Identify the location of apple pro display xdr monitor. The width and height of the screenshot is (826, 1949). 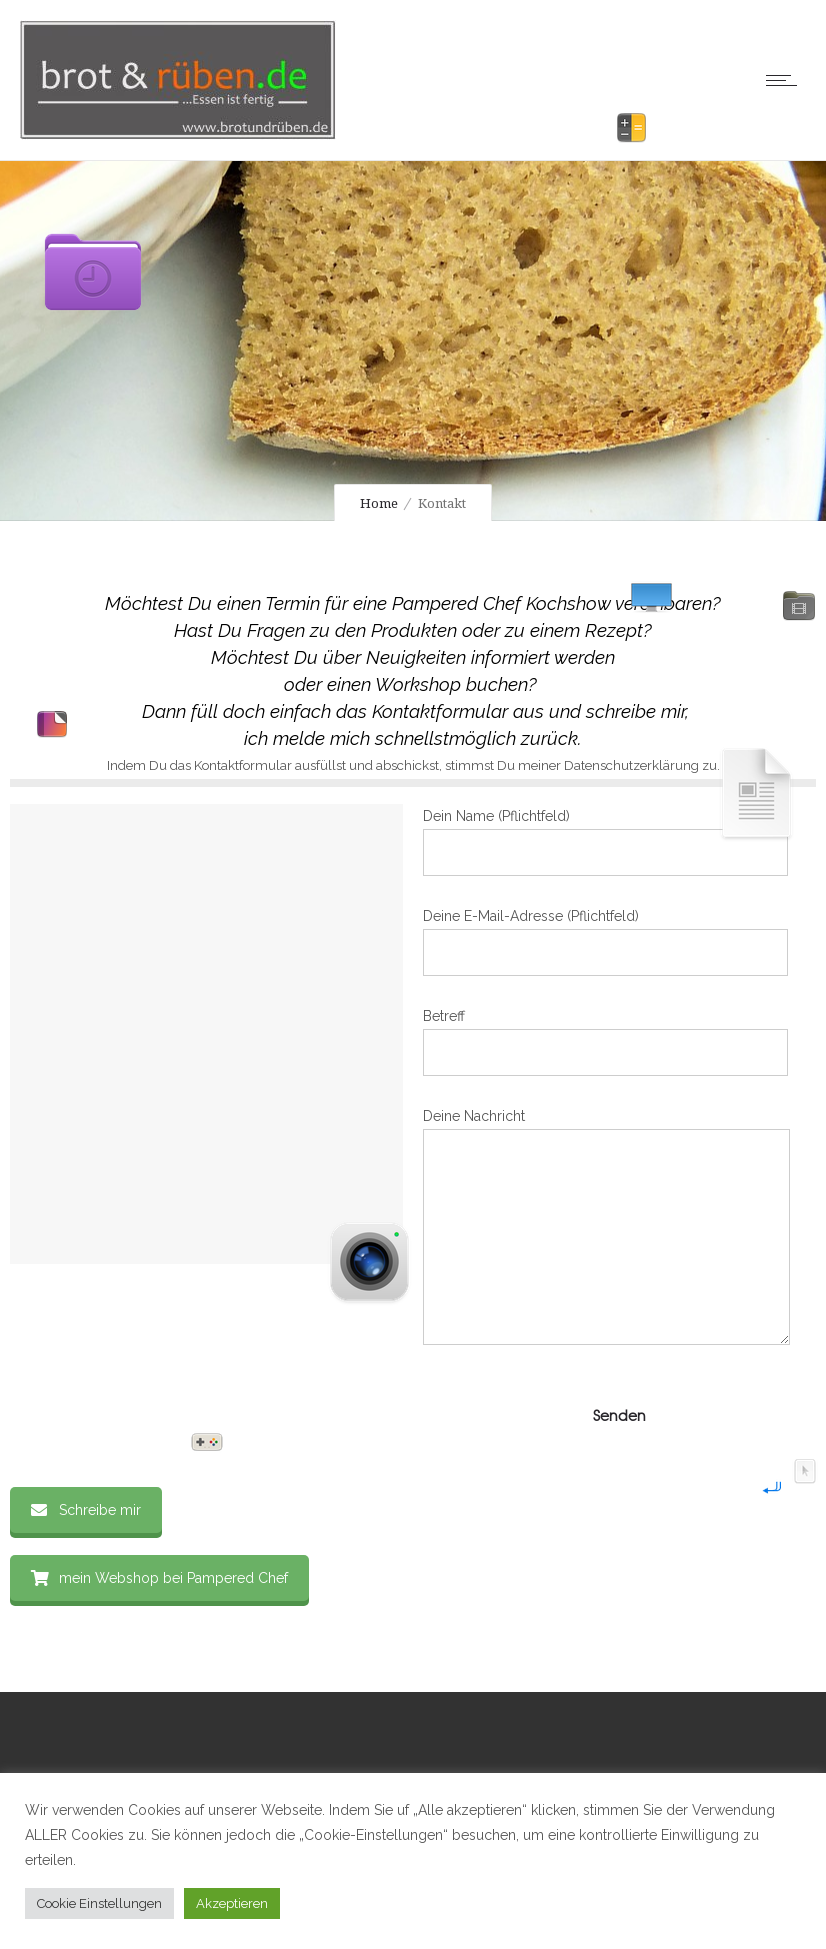
(651, 593).